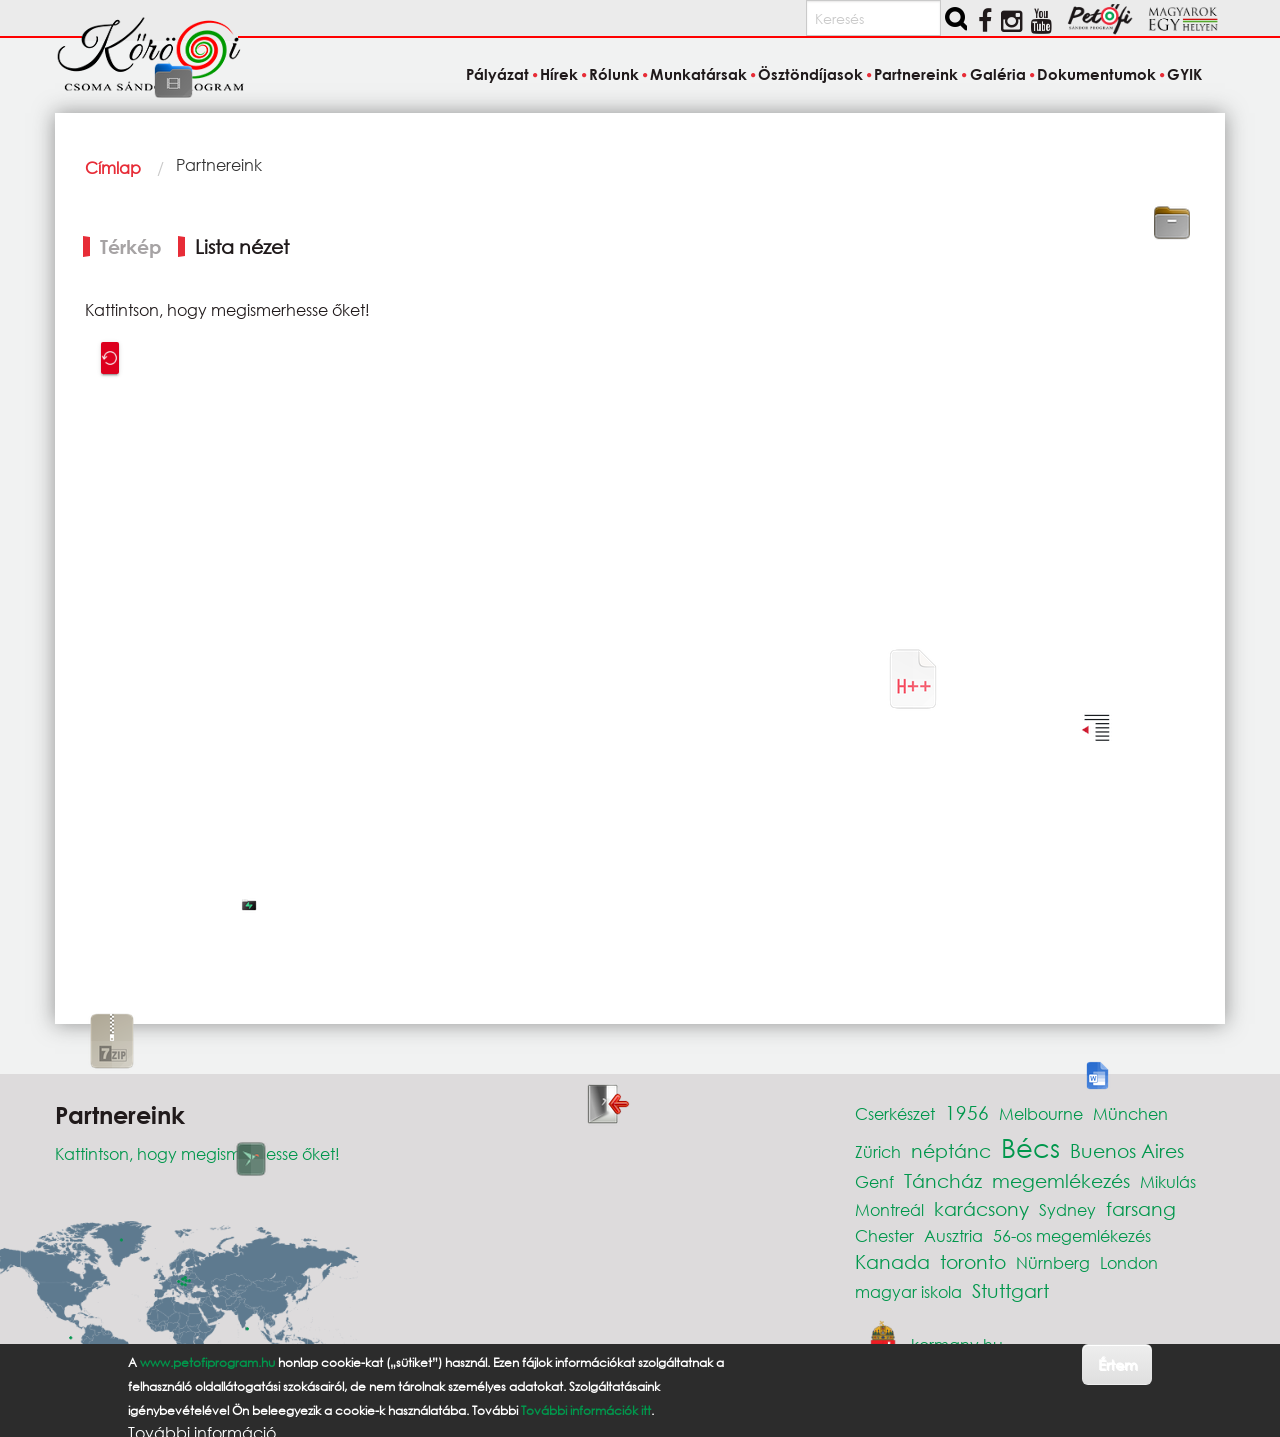 The width and height of the screenshot is (1280, 1437). What do you see at coordinates (913, 679) in the screenshot?
I see `a c++ header file` at bounding box center [913, 679].